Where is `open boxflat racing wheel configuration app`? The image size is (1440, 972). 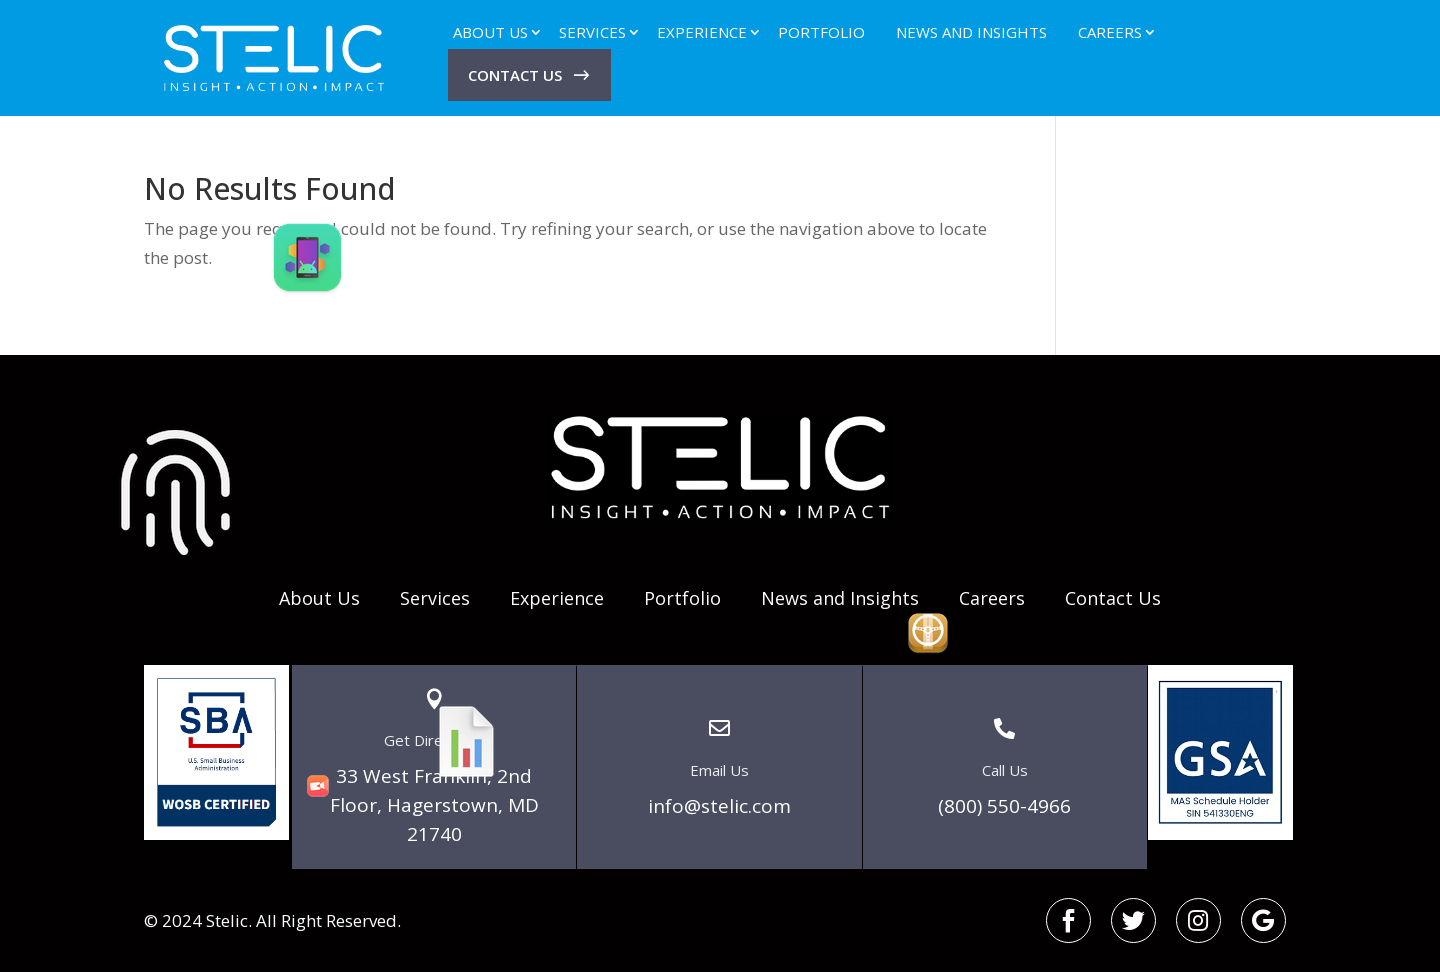
open boxflat racing wheel configuration app is located at coordinates (928, 633).